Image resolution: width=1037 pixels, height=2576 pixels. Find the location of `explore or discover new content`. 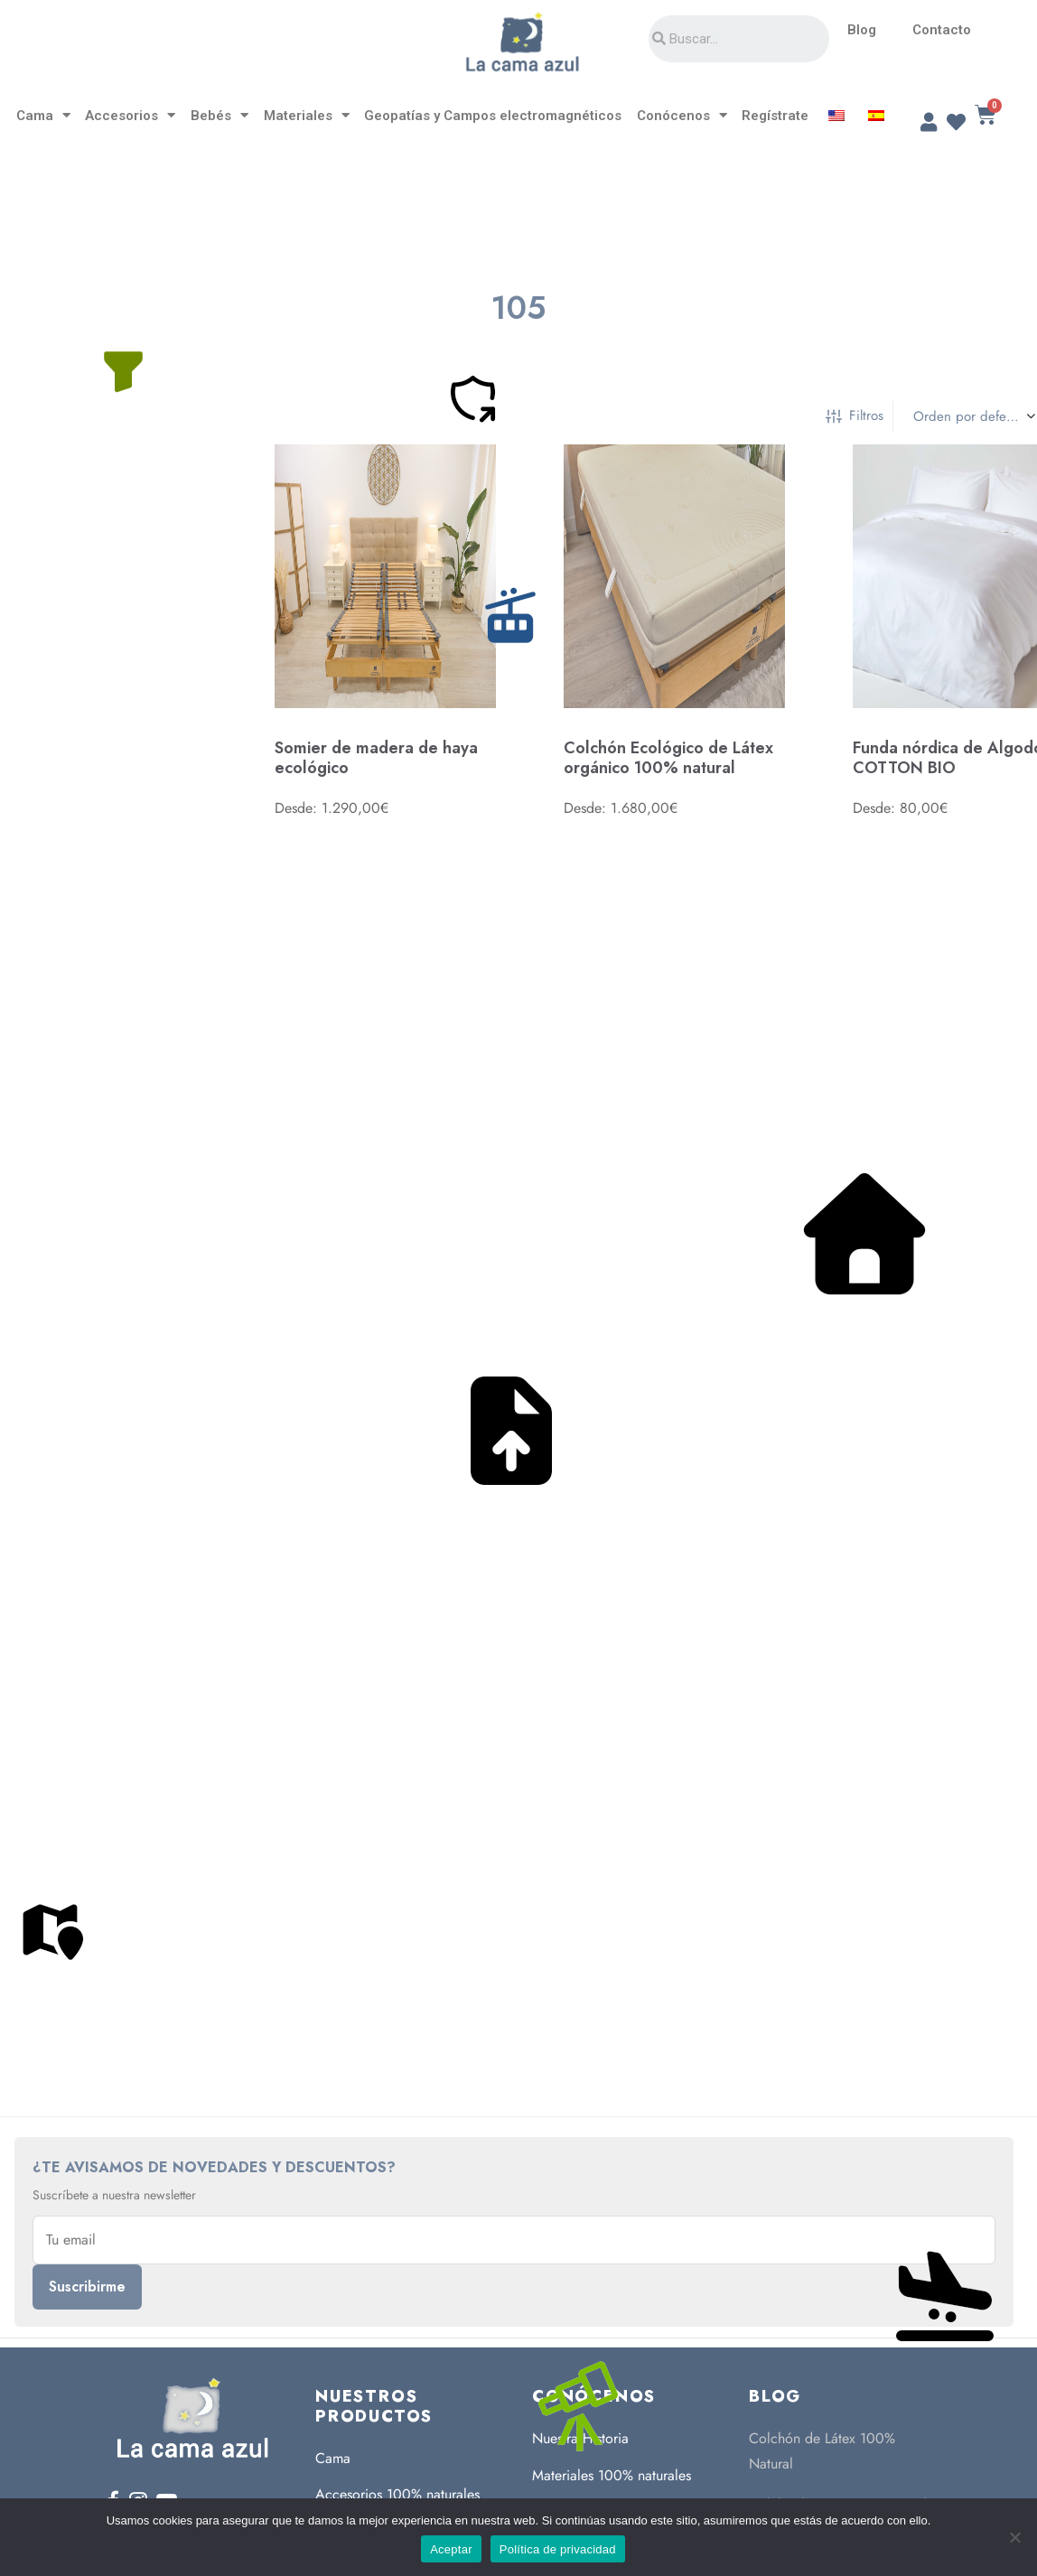

explore or discover new content is located at coordinates (580, 2406).